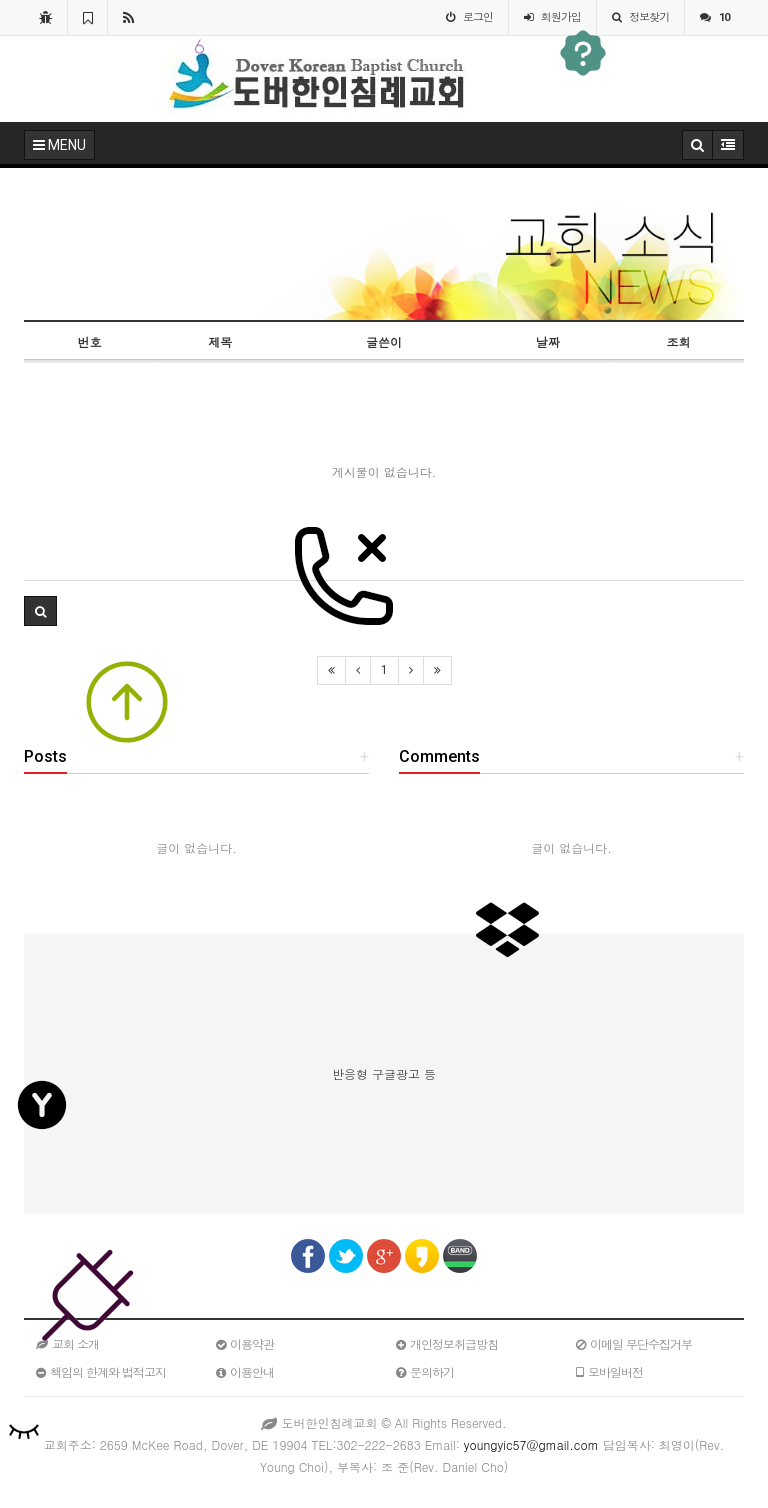 The image size is (768, 1508). Describe the element at coordinates (199, 46) in the screenshot. I see `indicates the number six in a list or sequence` at that location.